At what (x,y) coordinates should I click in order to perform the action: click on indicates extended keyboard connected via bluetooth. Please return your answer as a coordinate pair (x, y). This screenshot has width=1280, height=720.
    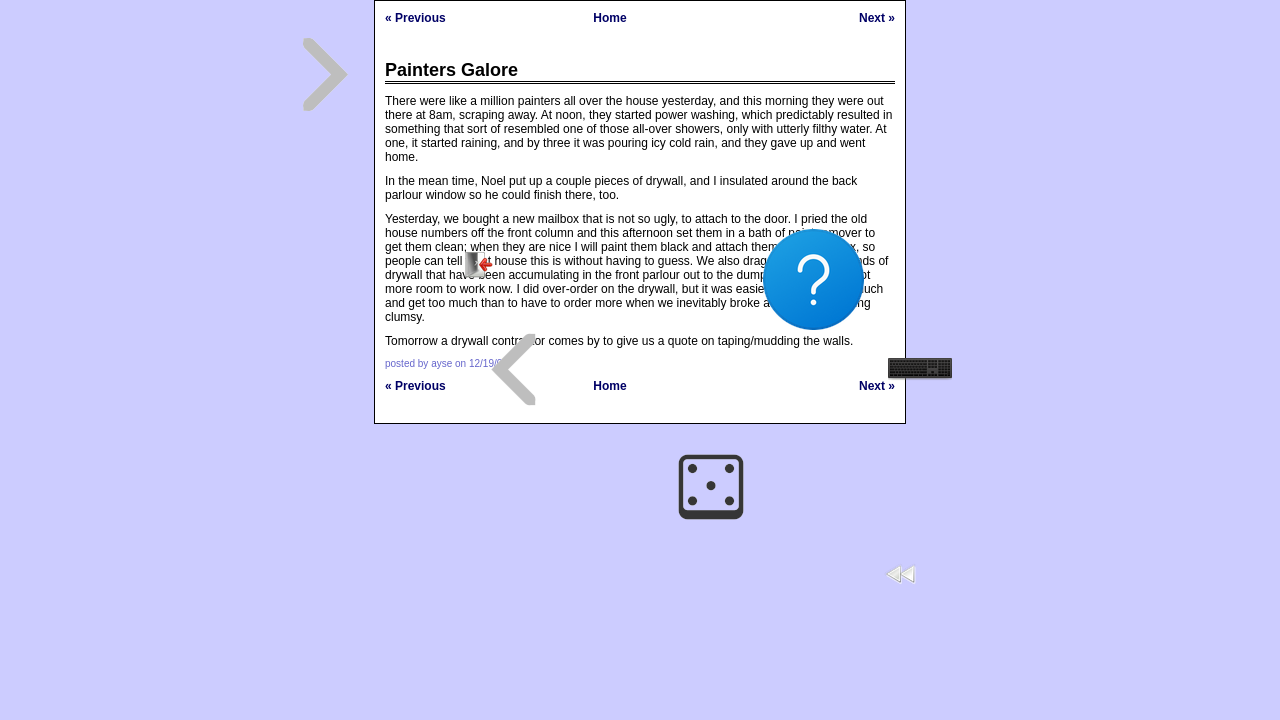
    Looking at the image, I should click on (920, 368).